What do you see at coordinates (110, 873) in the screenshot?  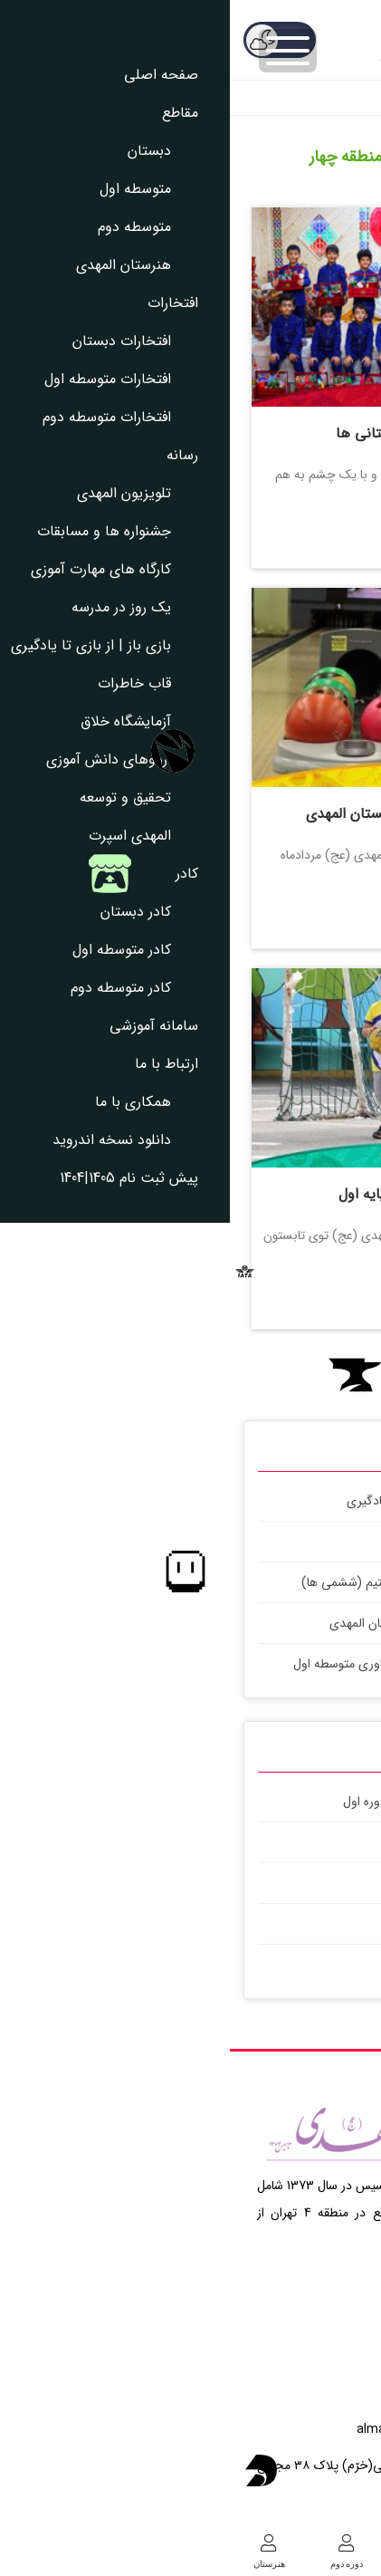 I see `visit itch.io indie game marketplace` at bounding box center [110, 873].